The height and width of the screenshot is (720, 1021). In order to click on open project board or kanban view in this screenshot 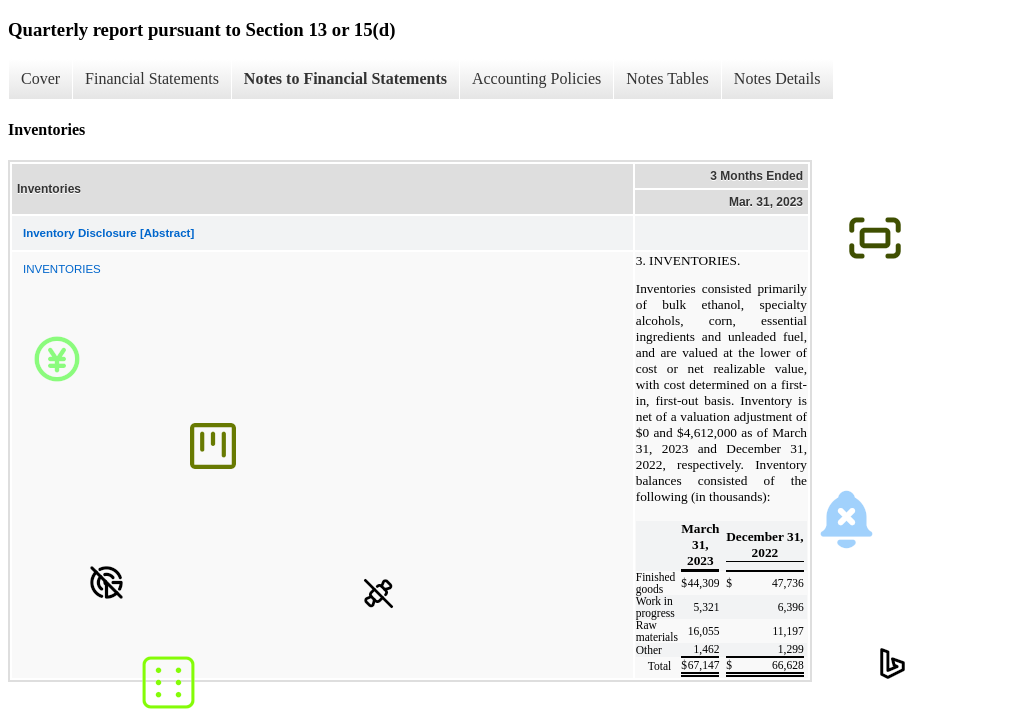, I will do `click(213, 446)`.